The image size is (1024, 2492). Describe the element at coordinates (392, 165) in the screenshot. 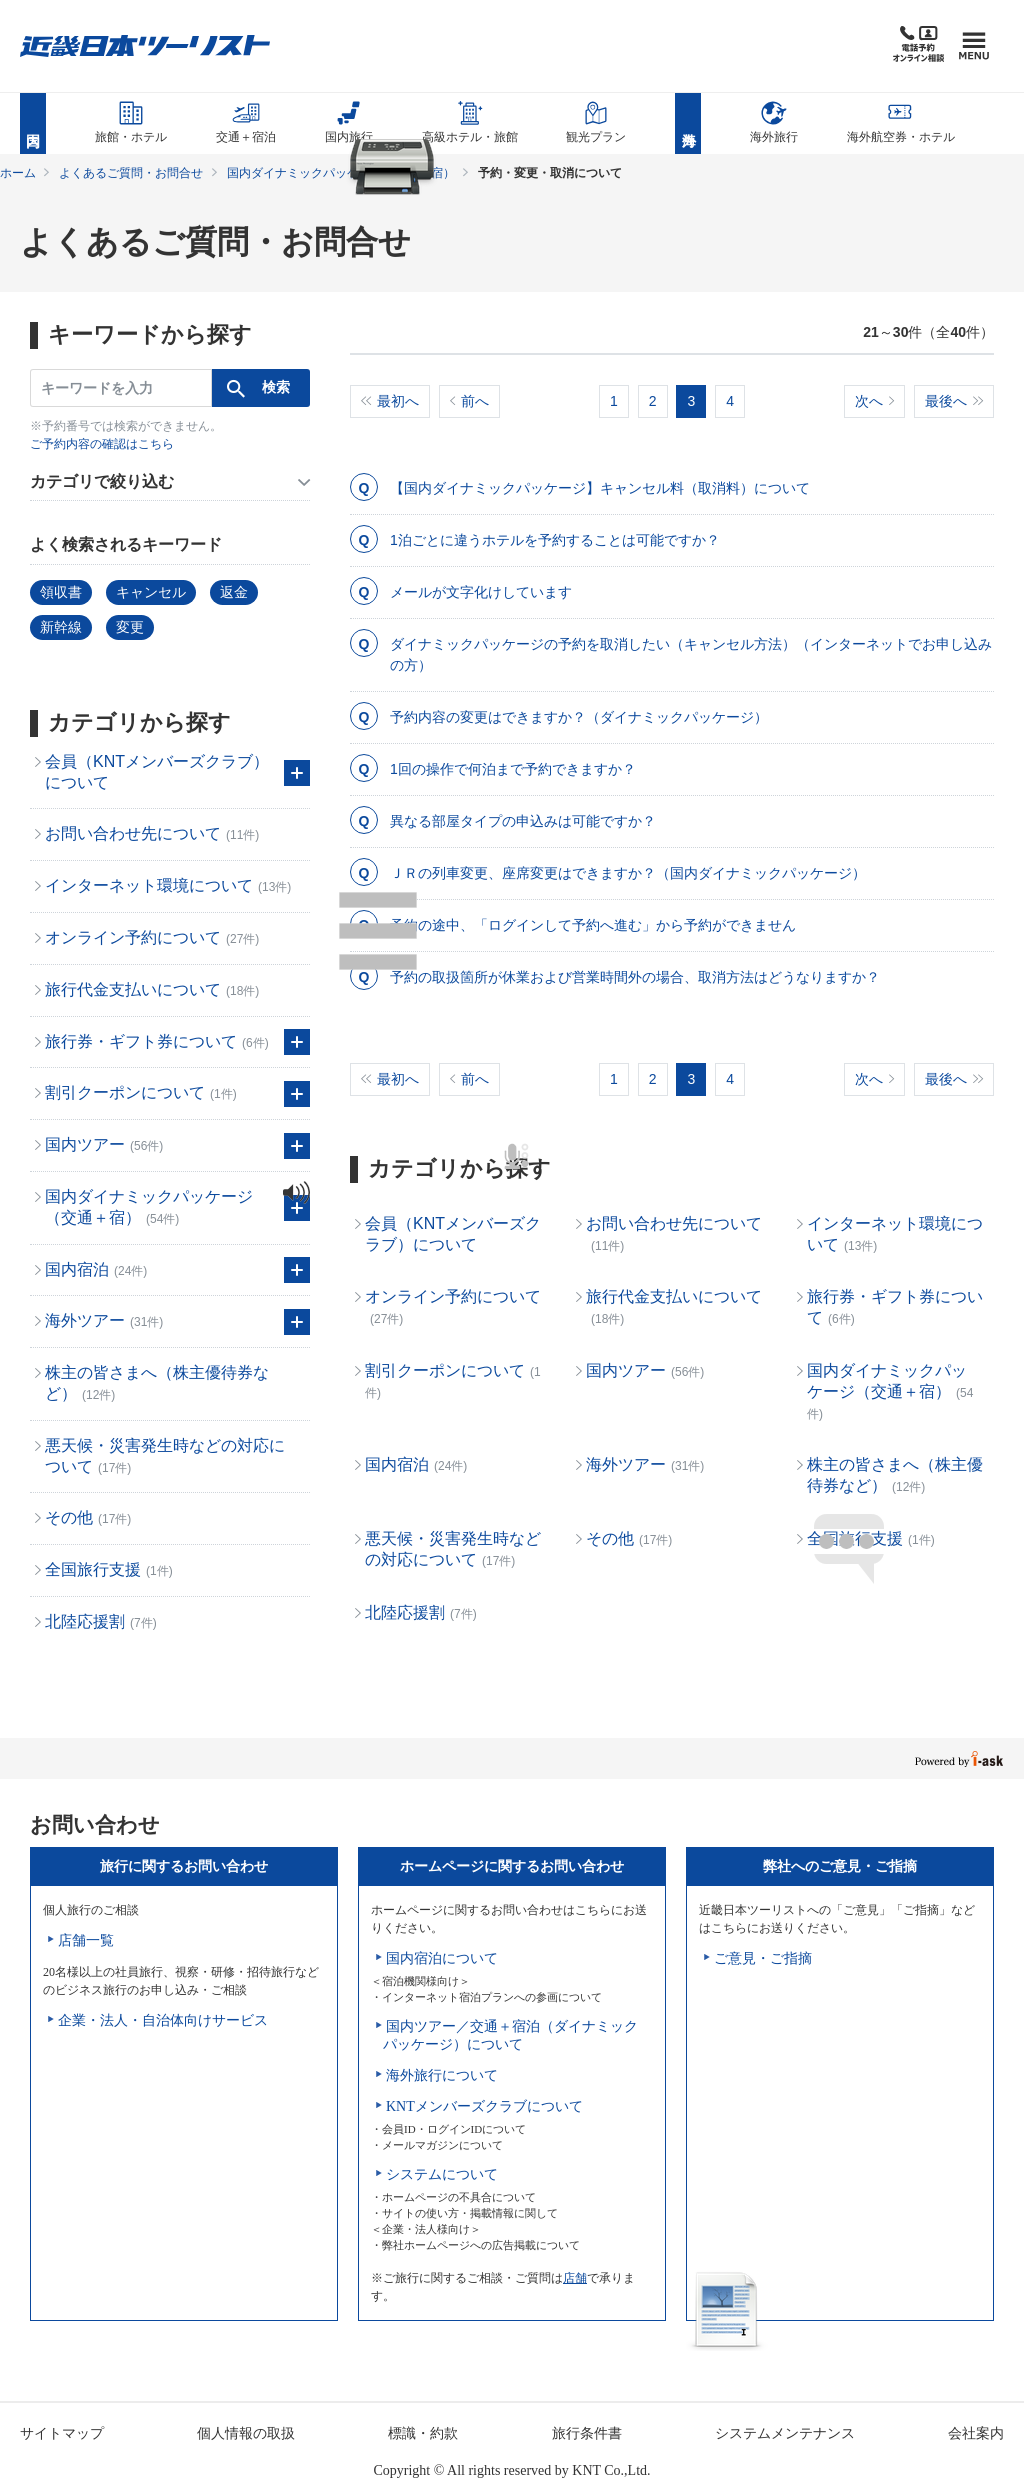

I see `print the current document` at that location.